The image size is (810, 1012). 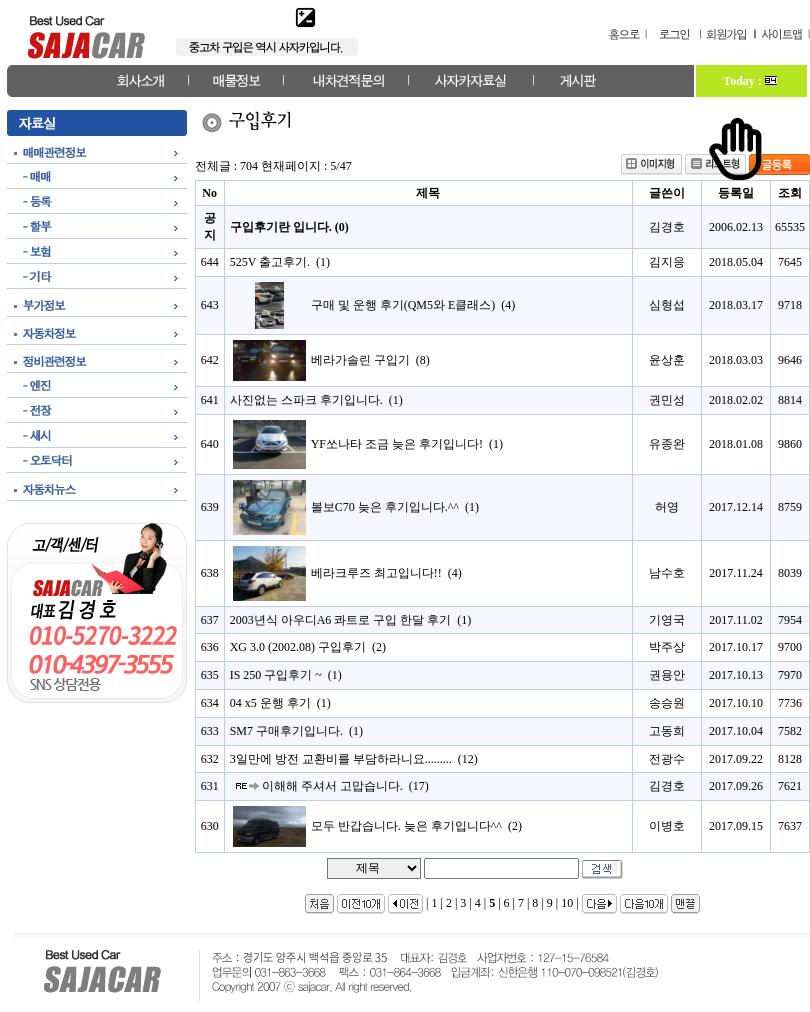 What do you see at coordinates (305, 17) in the screenshot?
I see `adjust photo exposure settings` at bounding box center [305, 17].